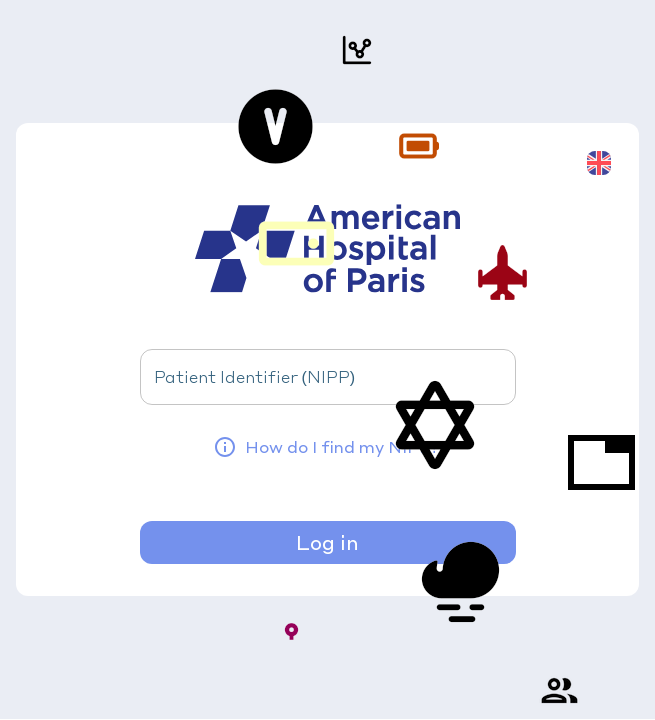  I want to click on indicates Jewish religious content or services, so click(435, 425).